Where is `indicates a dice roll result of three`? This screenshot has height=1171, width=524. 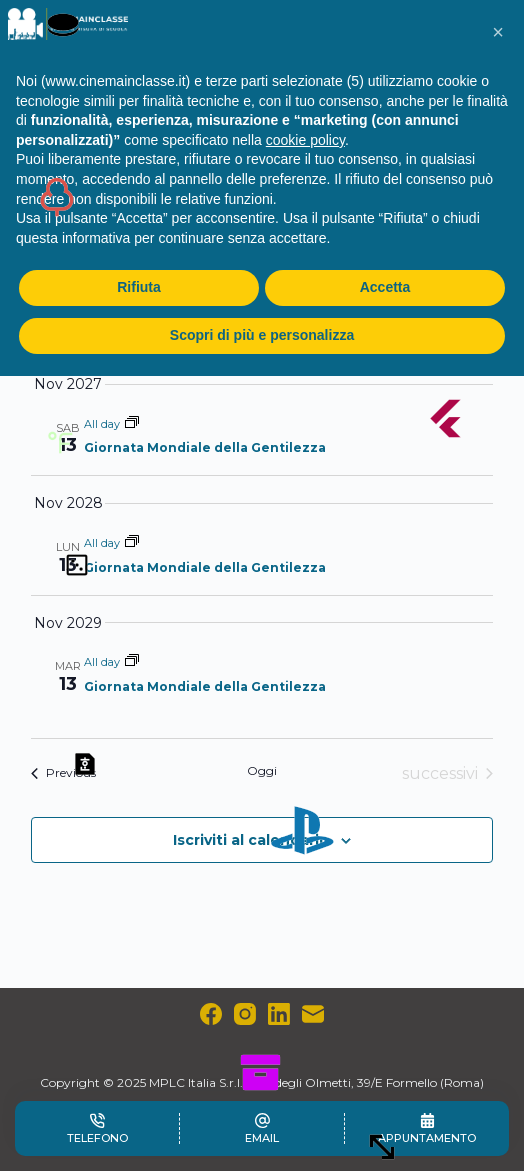 indicates a dice roll result of three is located at coordinates (77, 565).